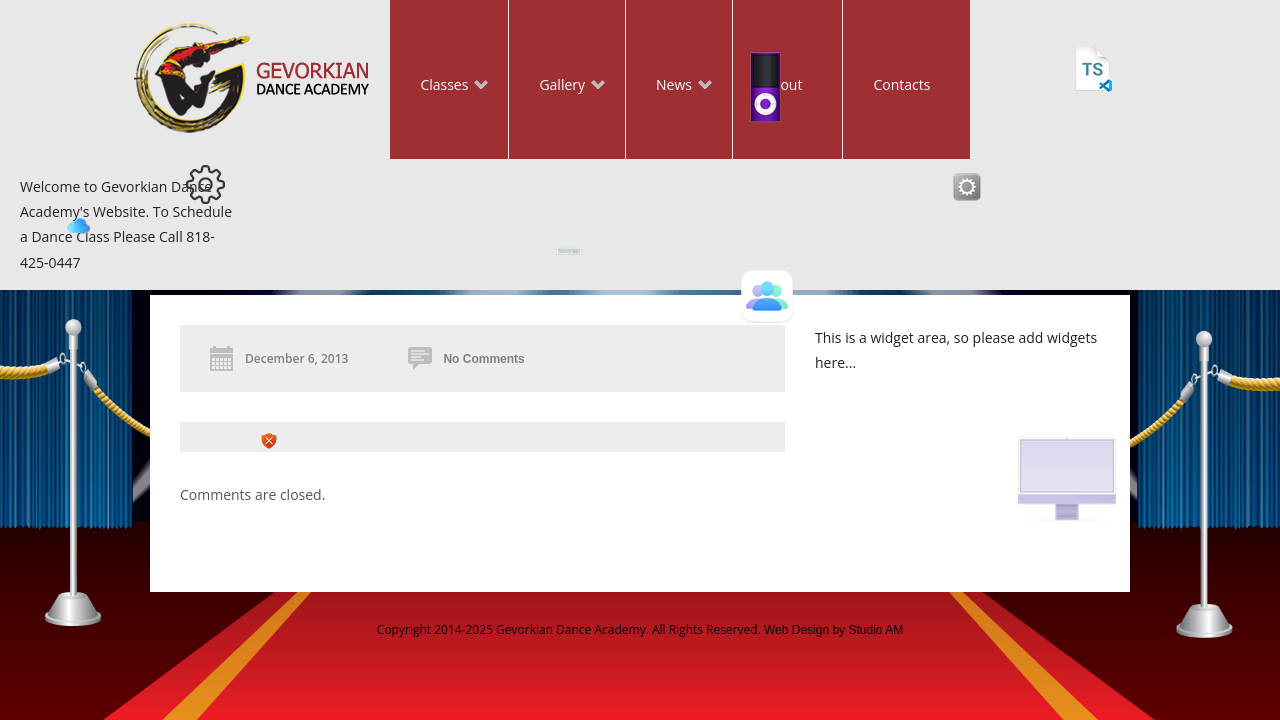 This screenshot has width=1280, height=720. I want to click on indicates a security error or protection failure, so click(269, 441).